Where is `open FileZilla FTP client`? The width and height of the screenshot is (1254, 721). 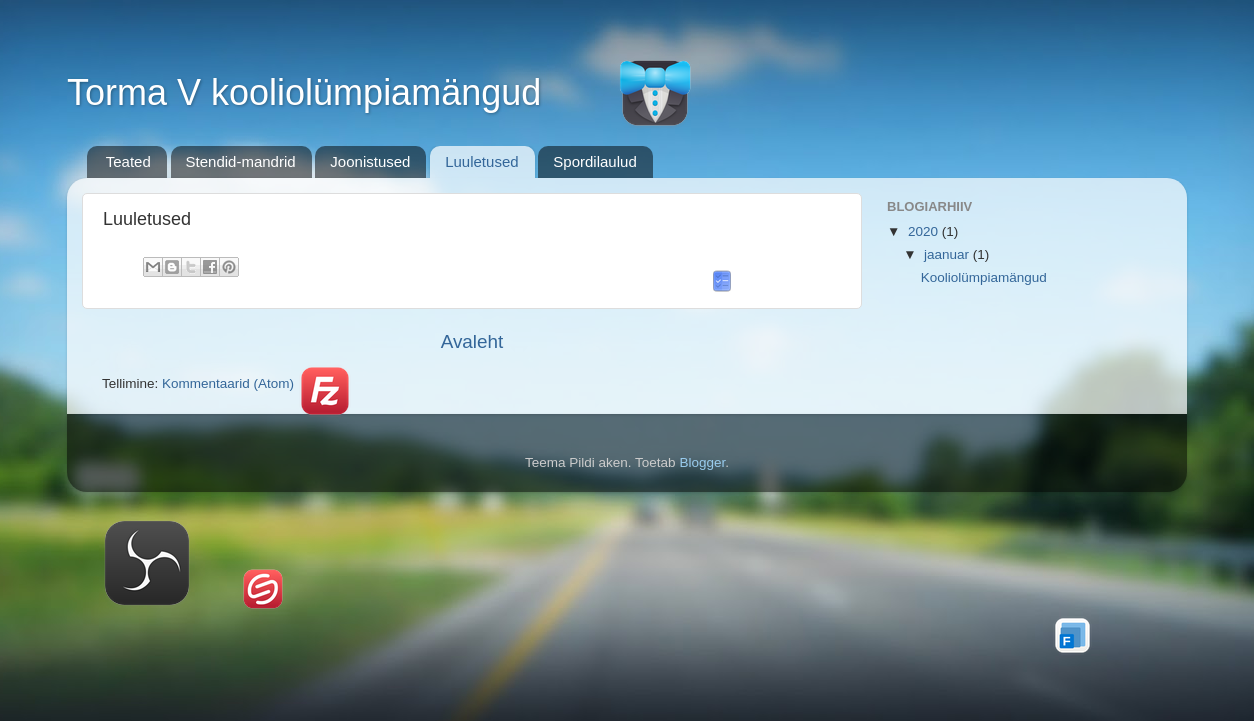
open FileZilla FTP client is located at coordinates (325, 391).